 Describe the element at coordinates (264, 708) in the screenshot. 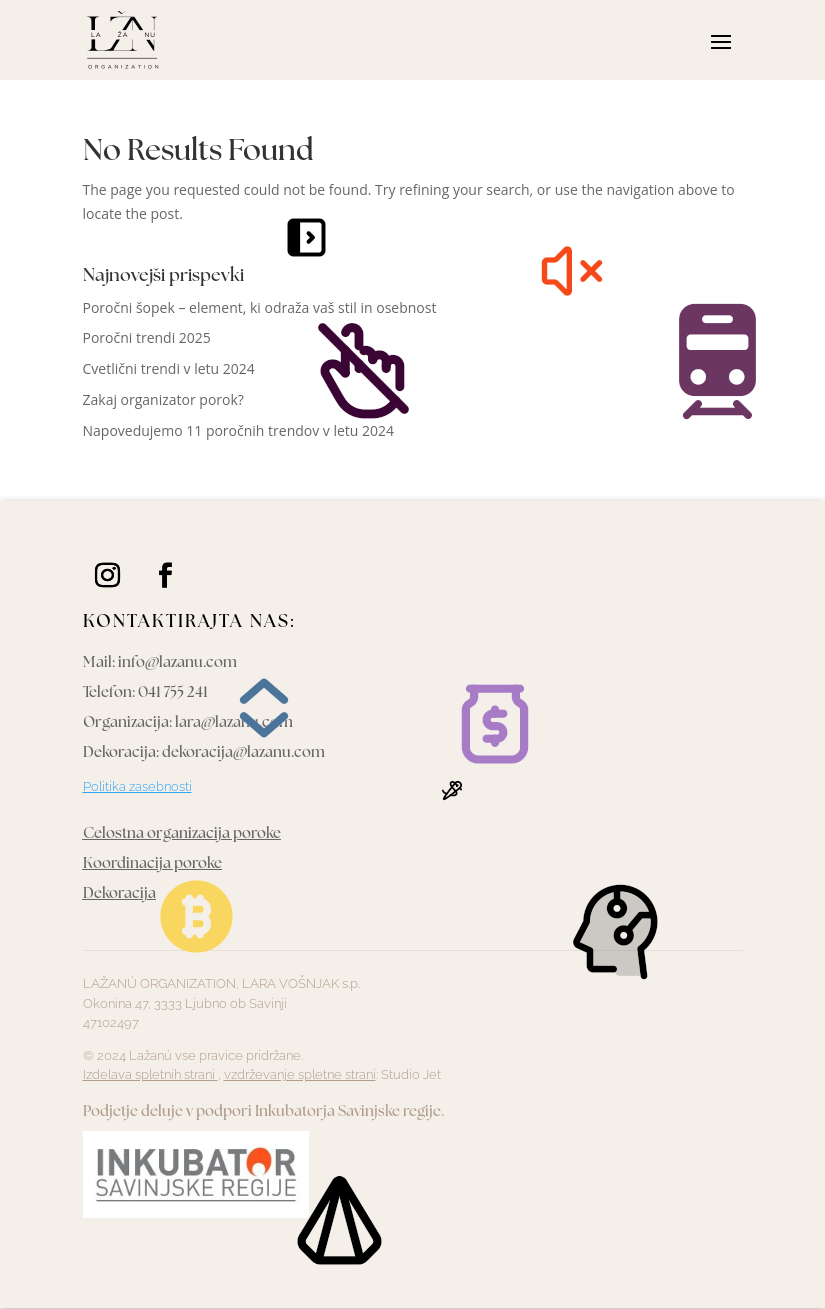

I see `expand or collapse a section` at that location.